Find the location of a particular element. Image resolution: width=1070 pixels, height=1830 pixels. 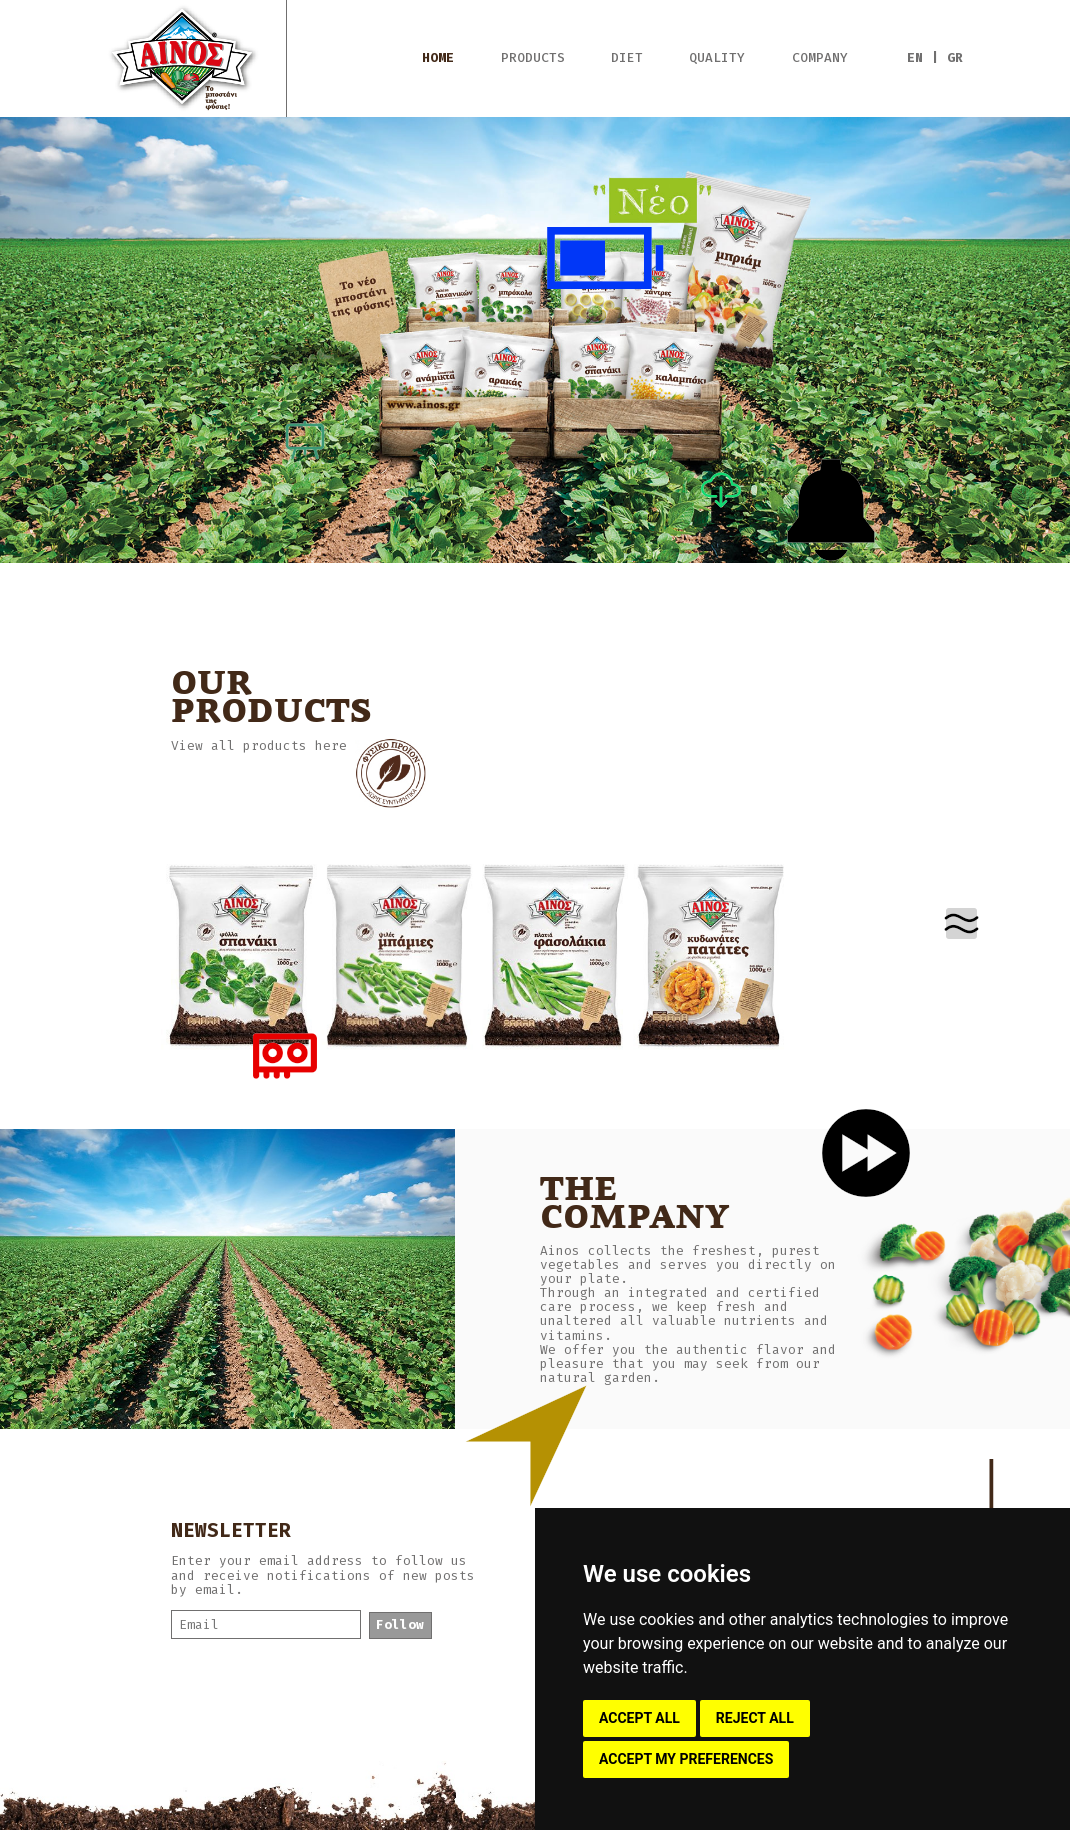

indicates battery is at 50% charge is located at coordinates (605, 258).